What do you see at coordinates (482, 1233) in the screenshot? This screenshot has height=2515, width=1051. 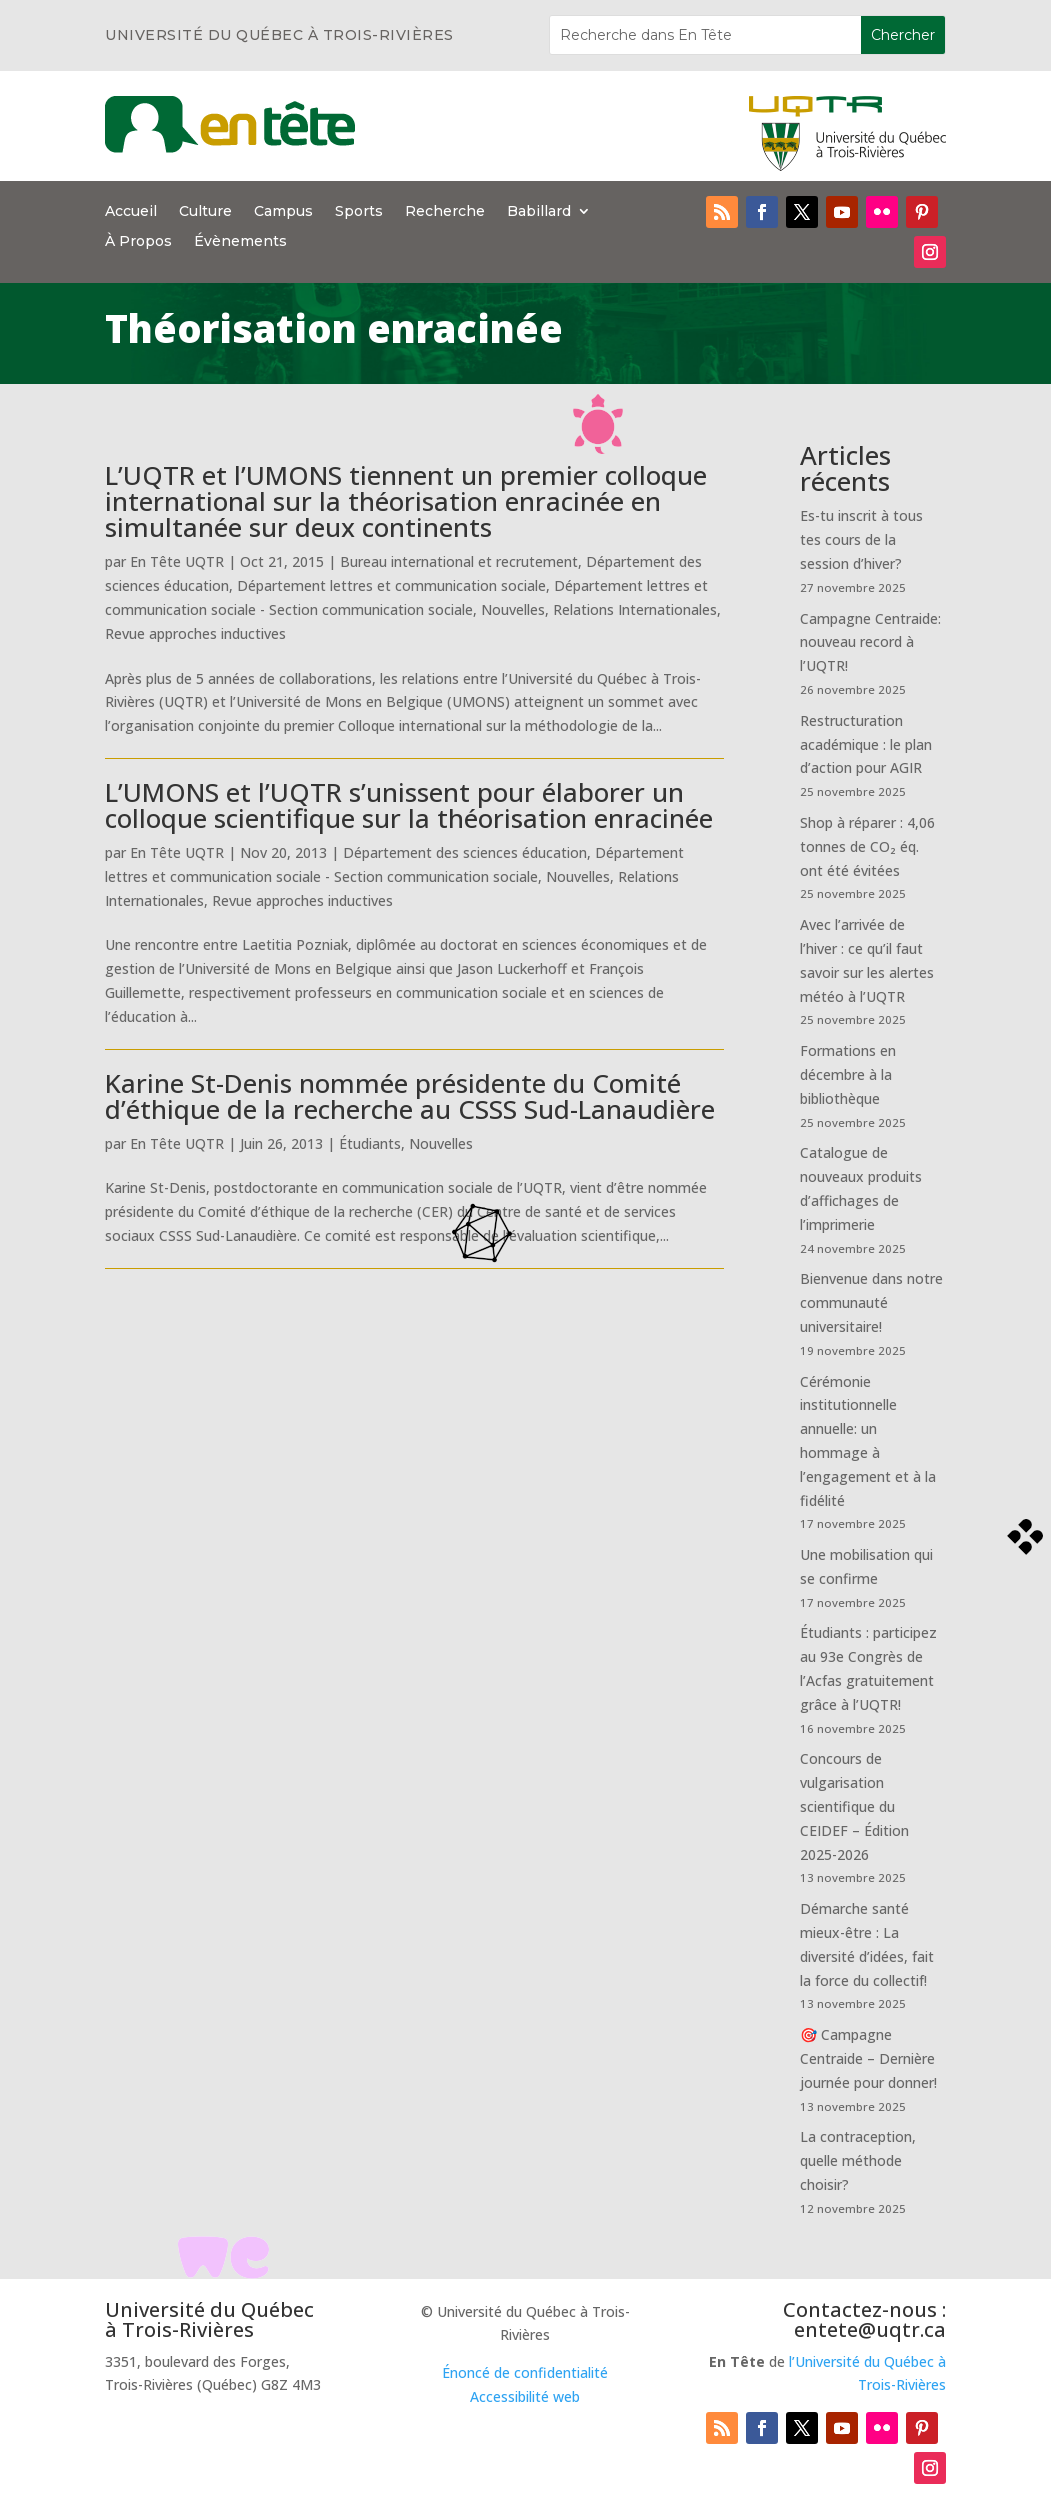 I see `ONNX (Open Neural Network Exchange) logo` at bounding box center [482, 1233].